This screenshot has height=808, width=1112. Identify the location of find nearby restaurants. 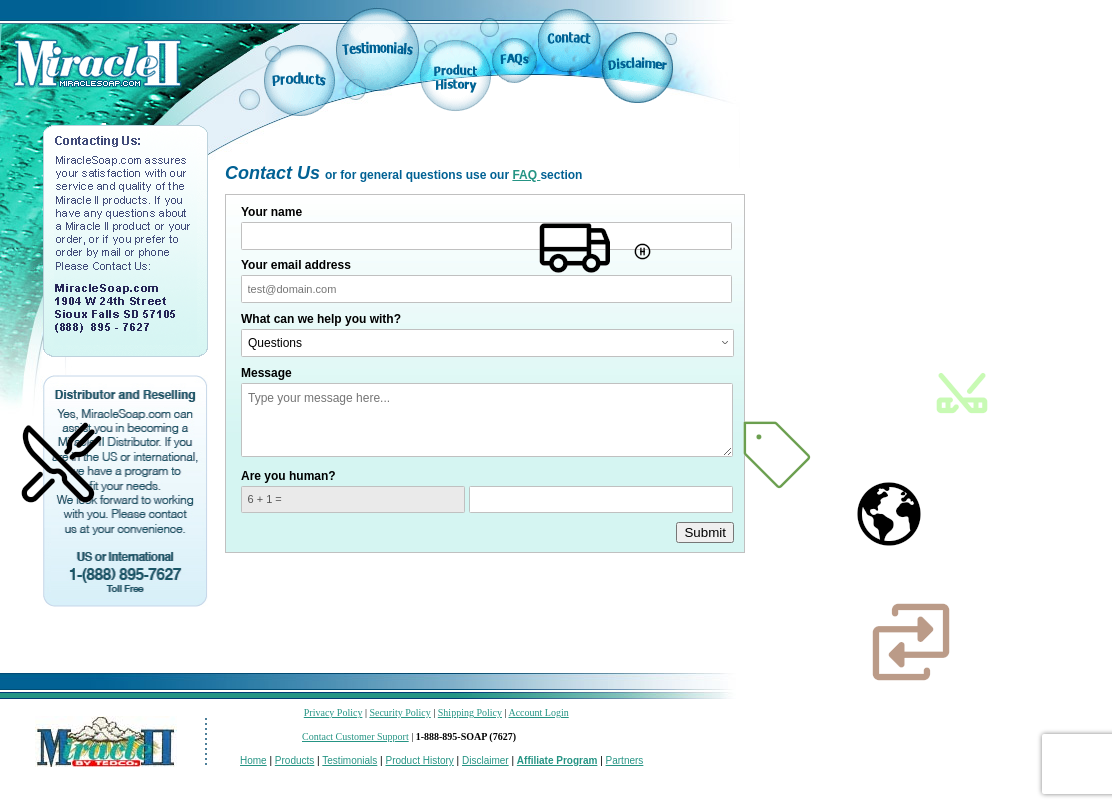
(61, 462).